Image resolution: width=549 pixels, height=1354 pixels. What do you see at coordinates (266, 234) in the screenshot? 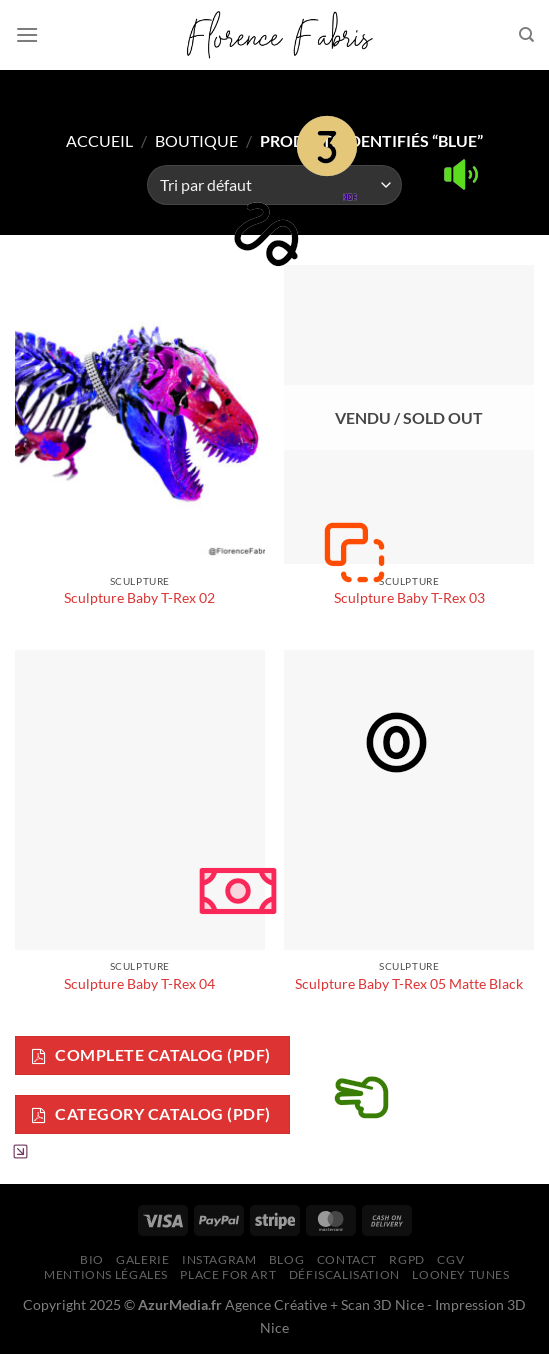
I see `decorative squiggle or flourish element` at bounding box center [266, 234].